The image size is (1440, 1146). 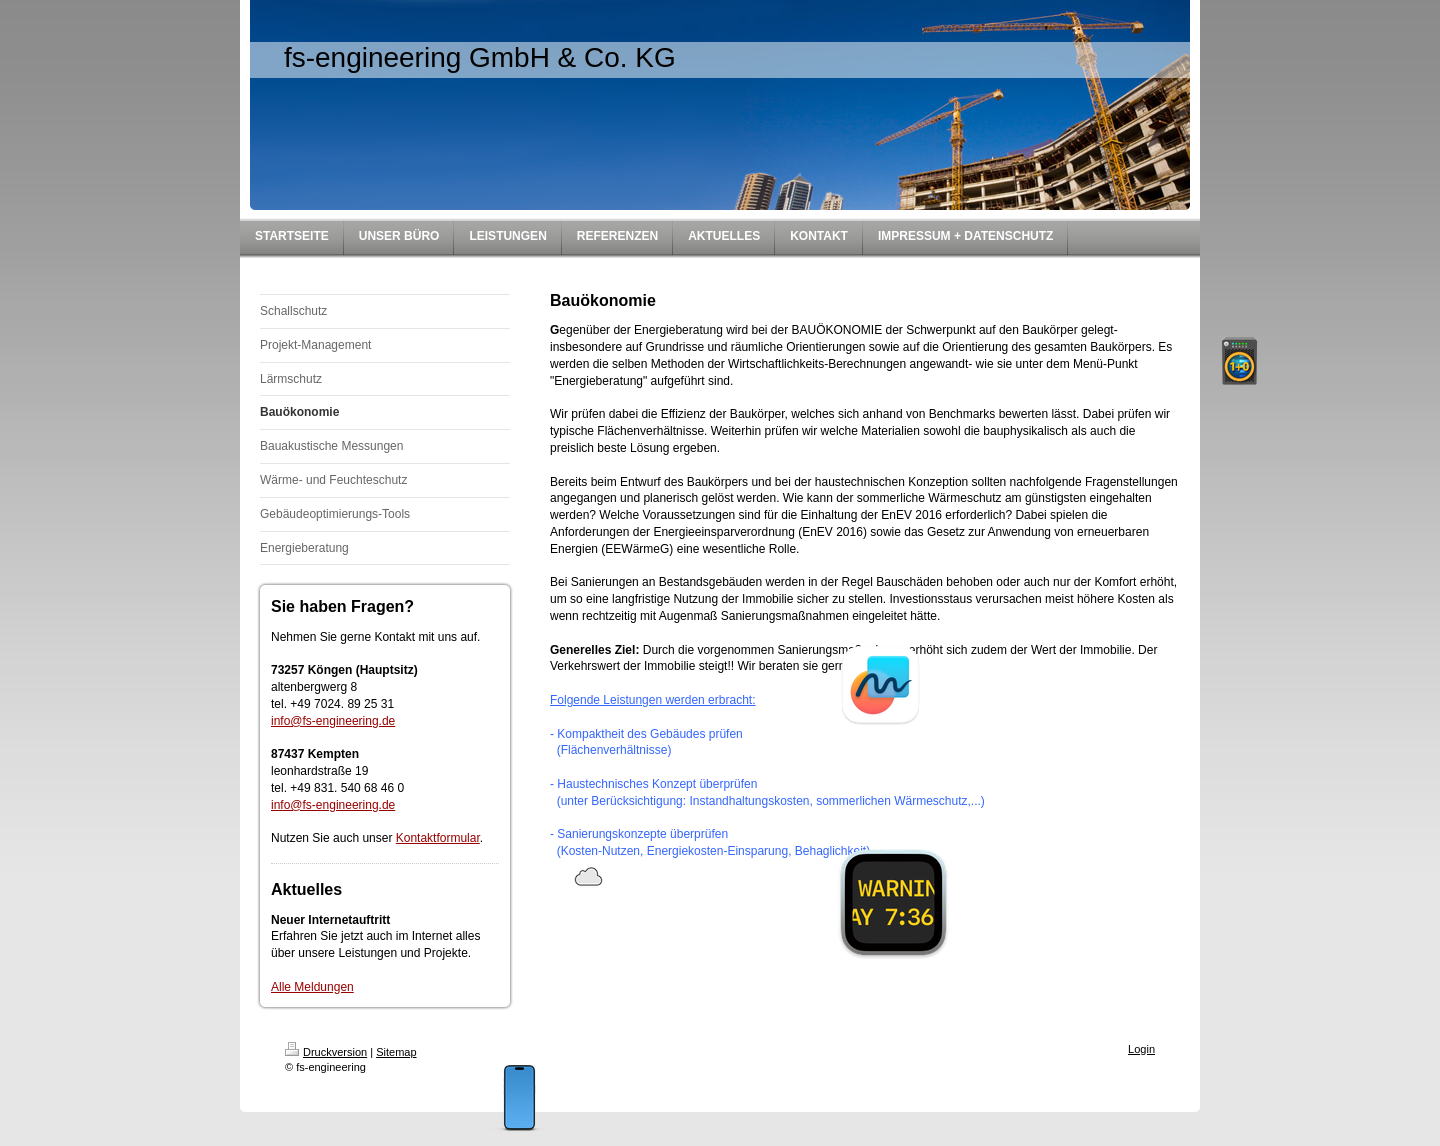 I want to click on open the console app to view system logs, so click(x=893, y=902).